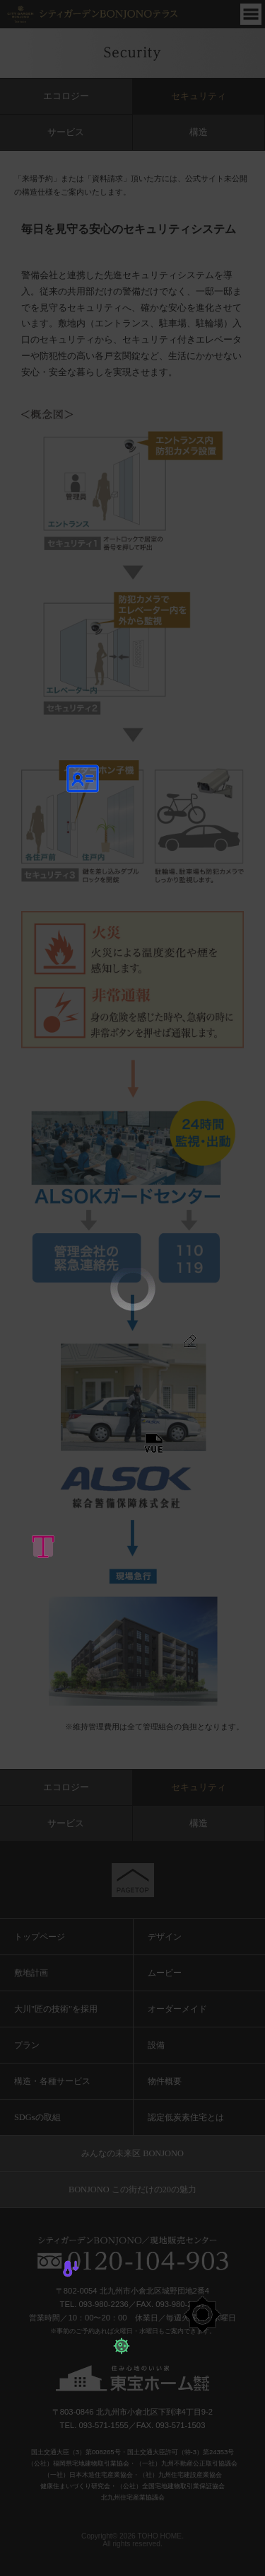  What do you see at coordinates (122, 2346) in the screenshot?
I see `indicates a virus or malware threat detected` at bounding box center [122, 2346].